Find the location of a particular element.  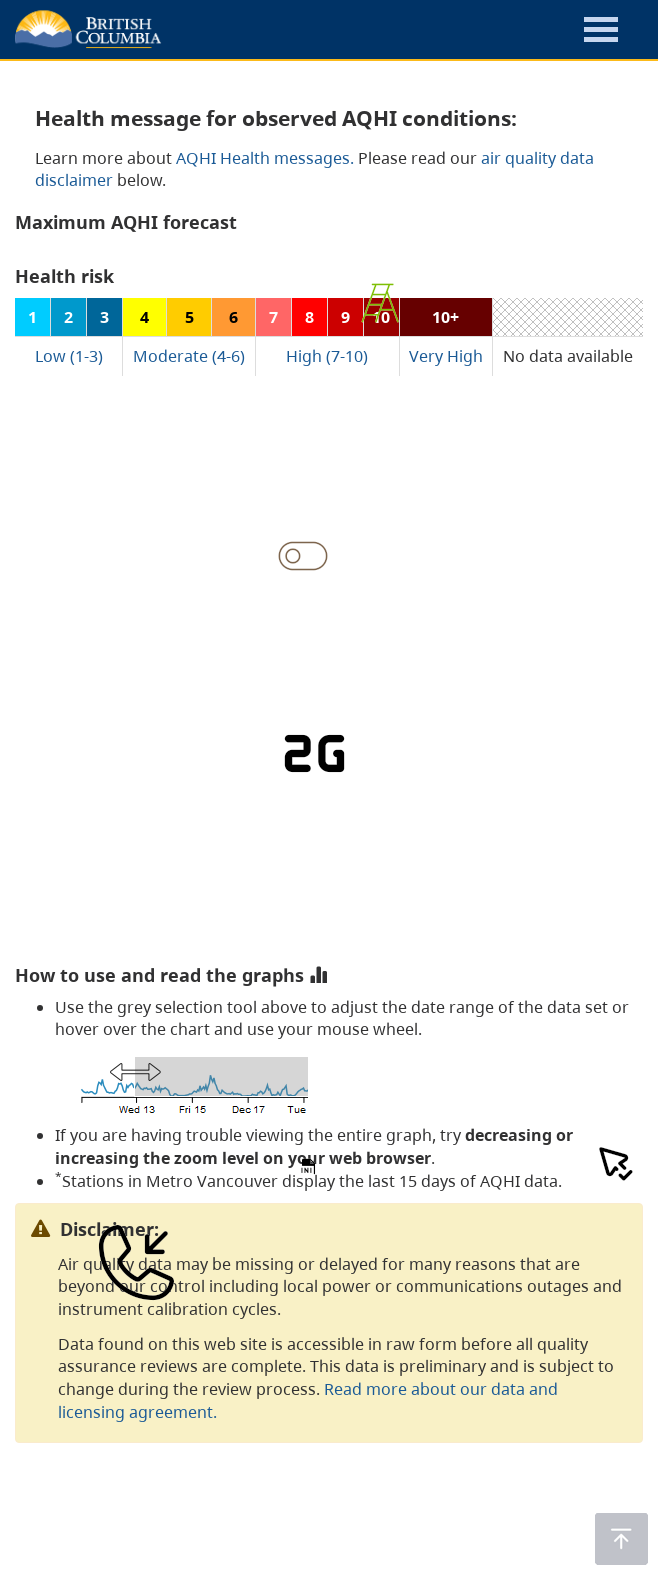

view or open an INI configuration file is located at coordinates (308, 1166).